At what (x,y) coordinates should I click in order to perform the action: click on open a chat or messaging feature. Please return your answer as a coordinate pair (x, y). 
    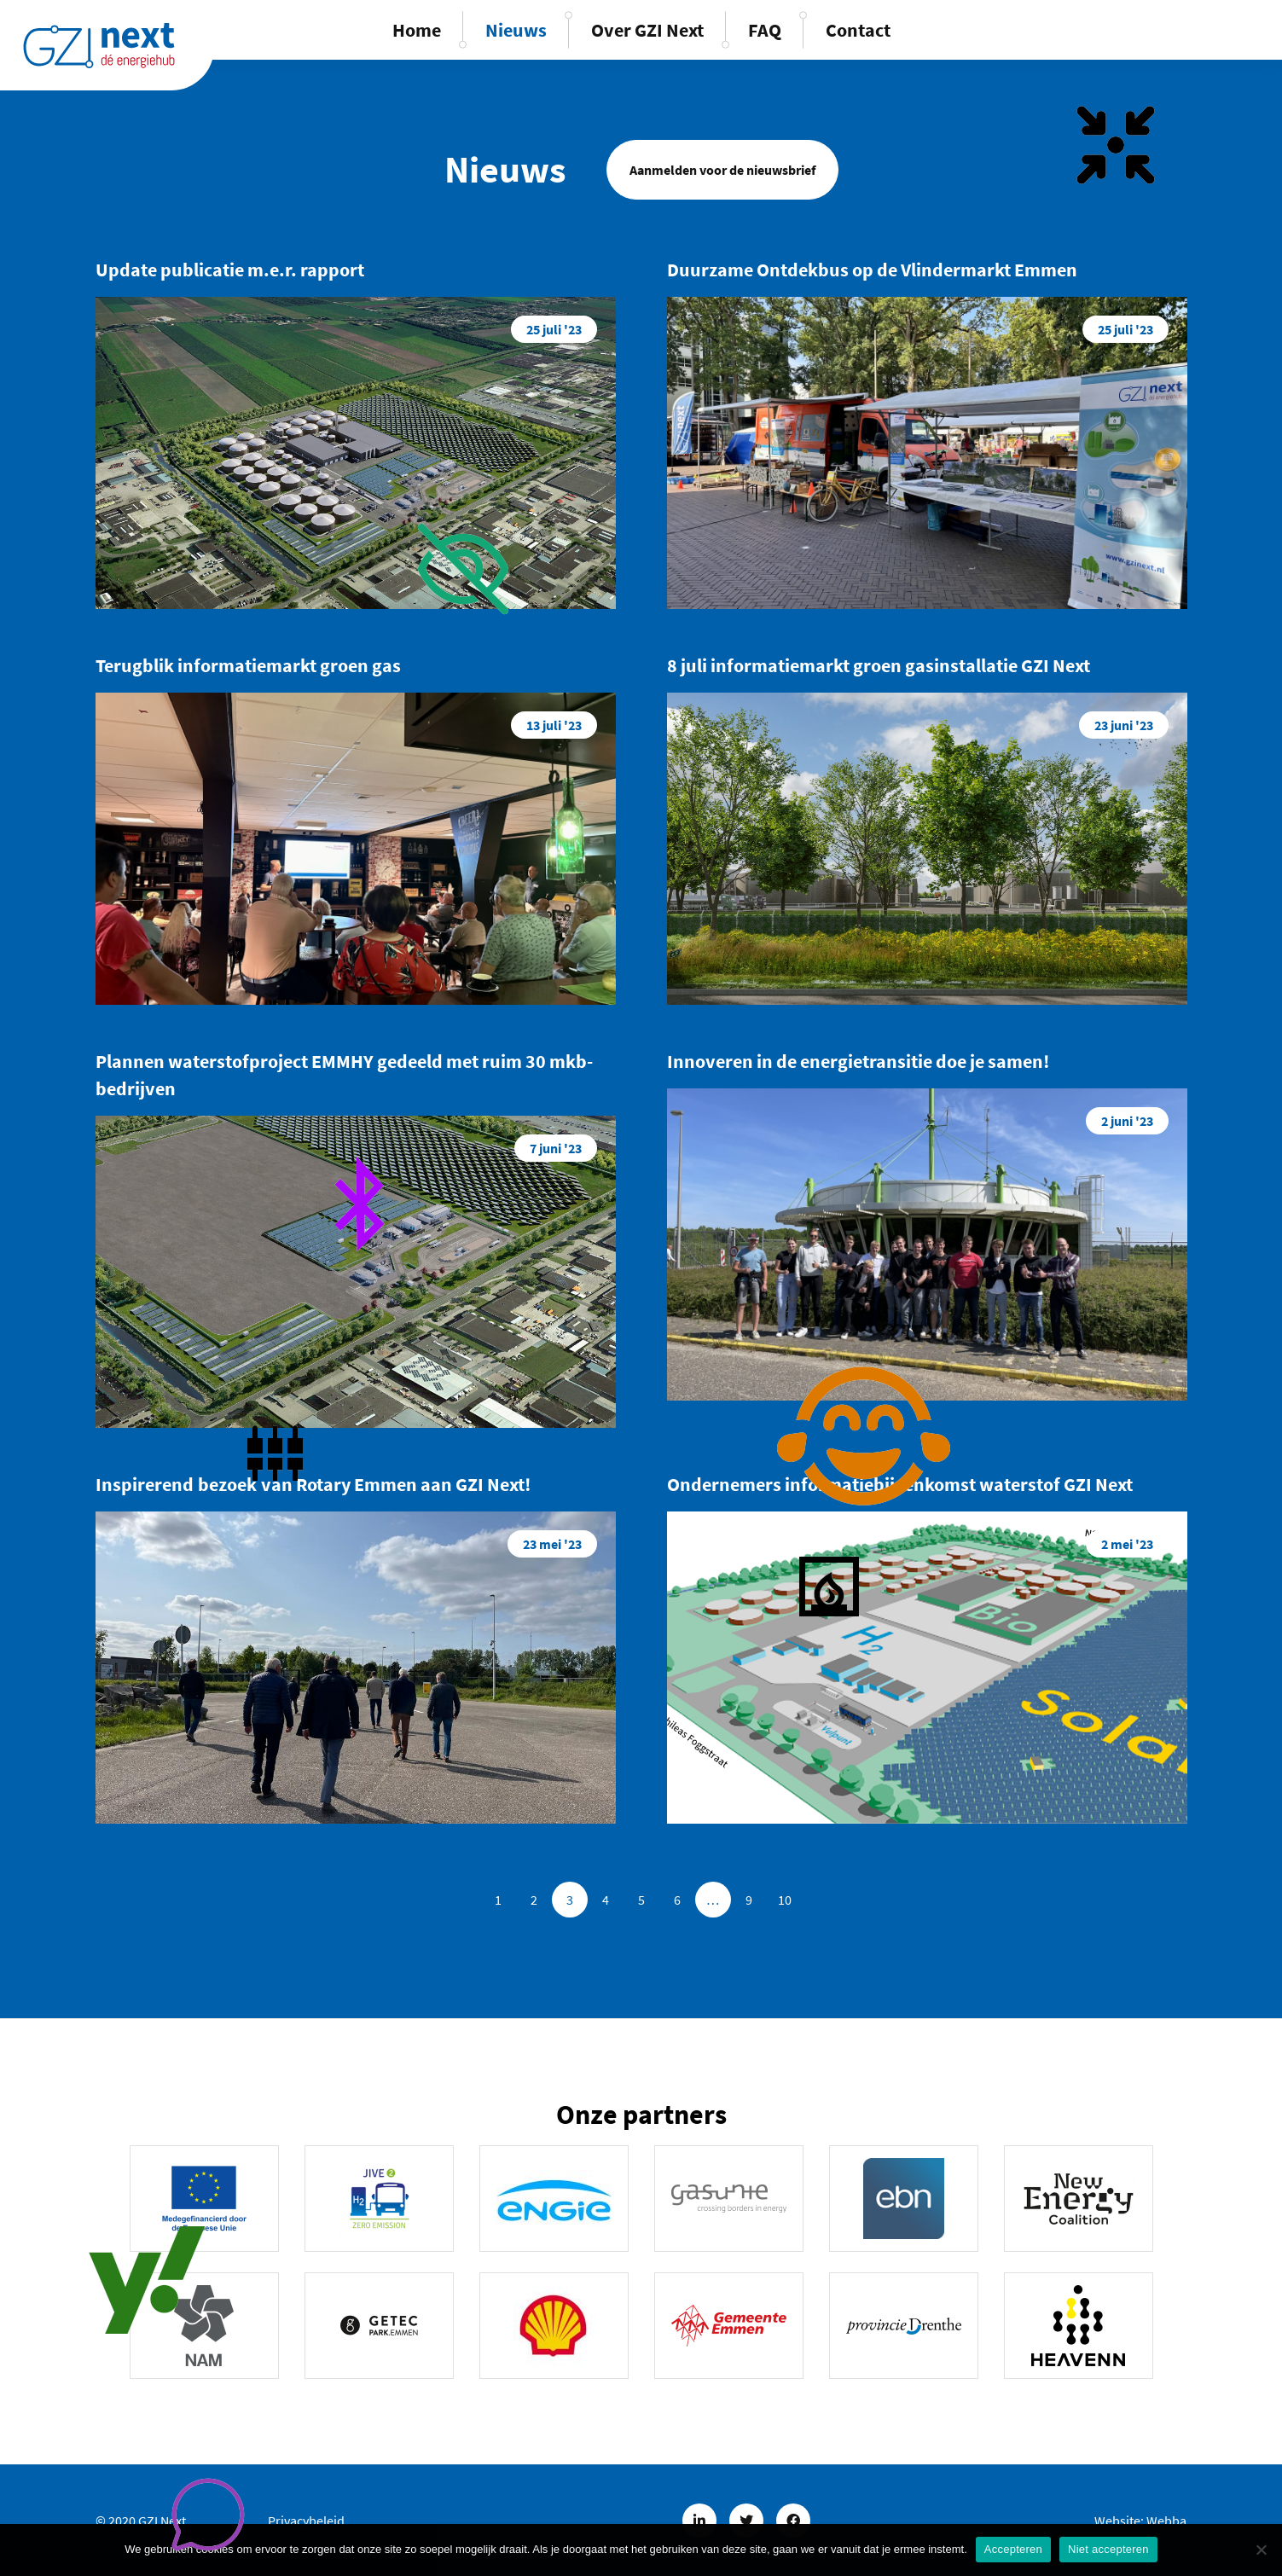
    Looking at the image, I should click on (208, 2515).